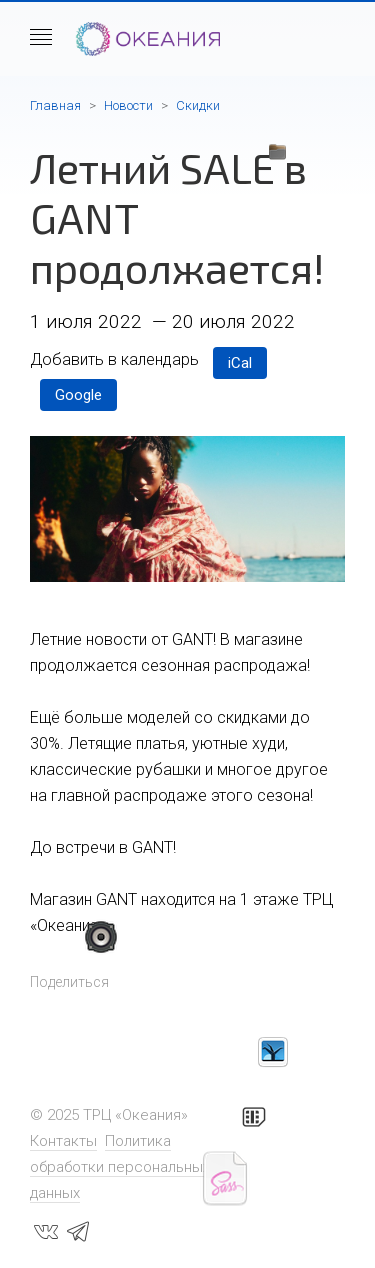 The width and height of the screenshot is (375, 1268). I want to click on indicates sim card status or settings, so click(254, 1117).